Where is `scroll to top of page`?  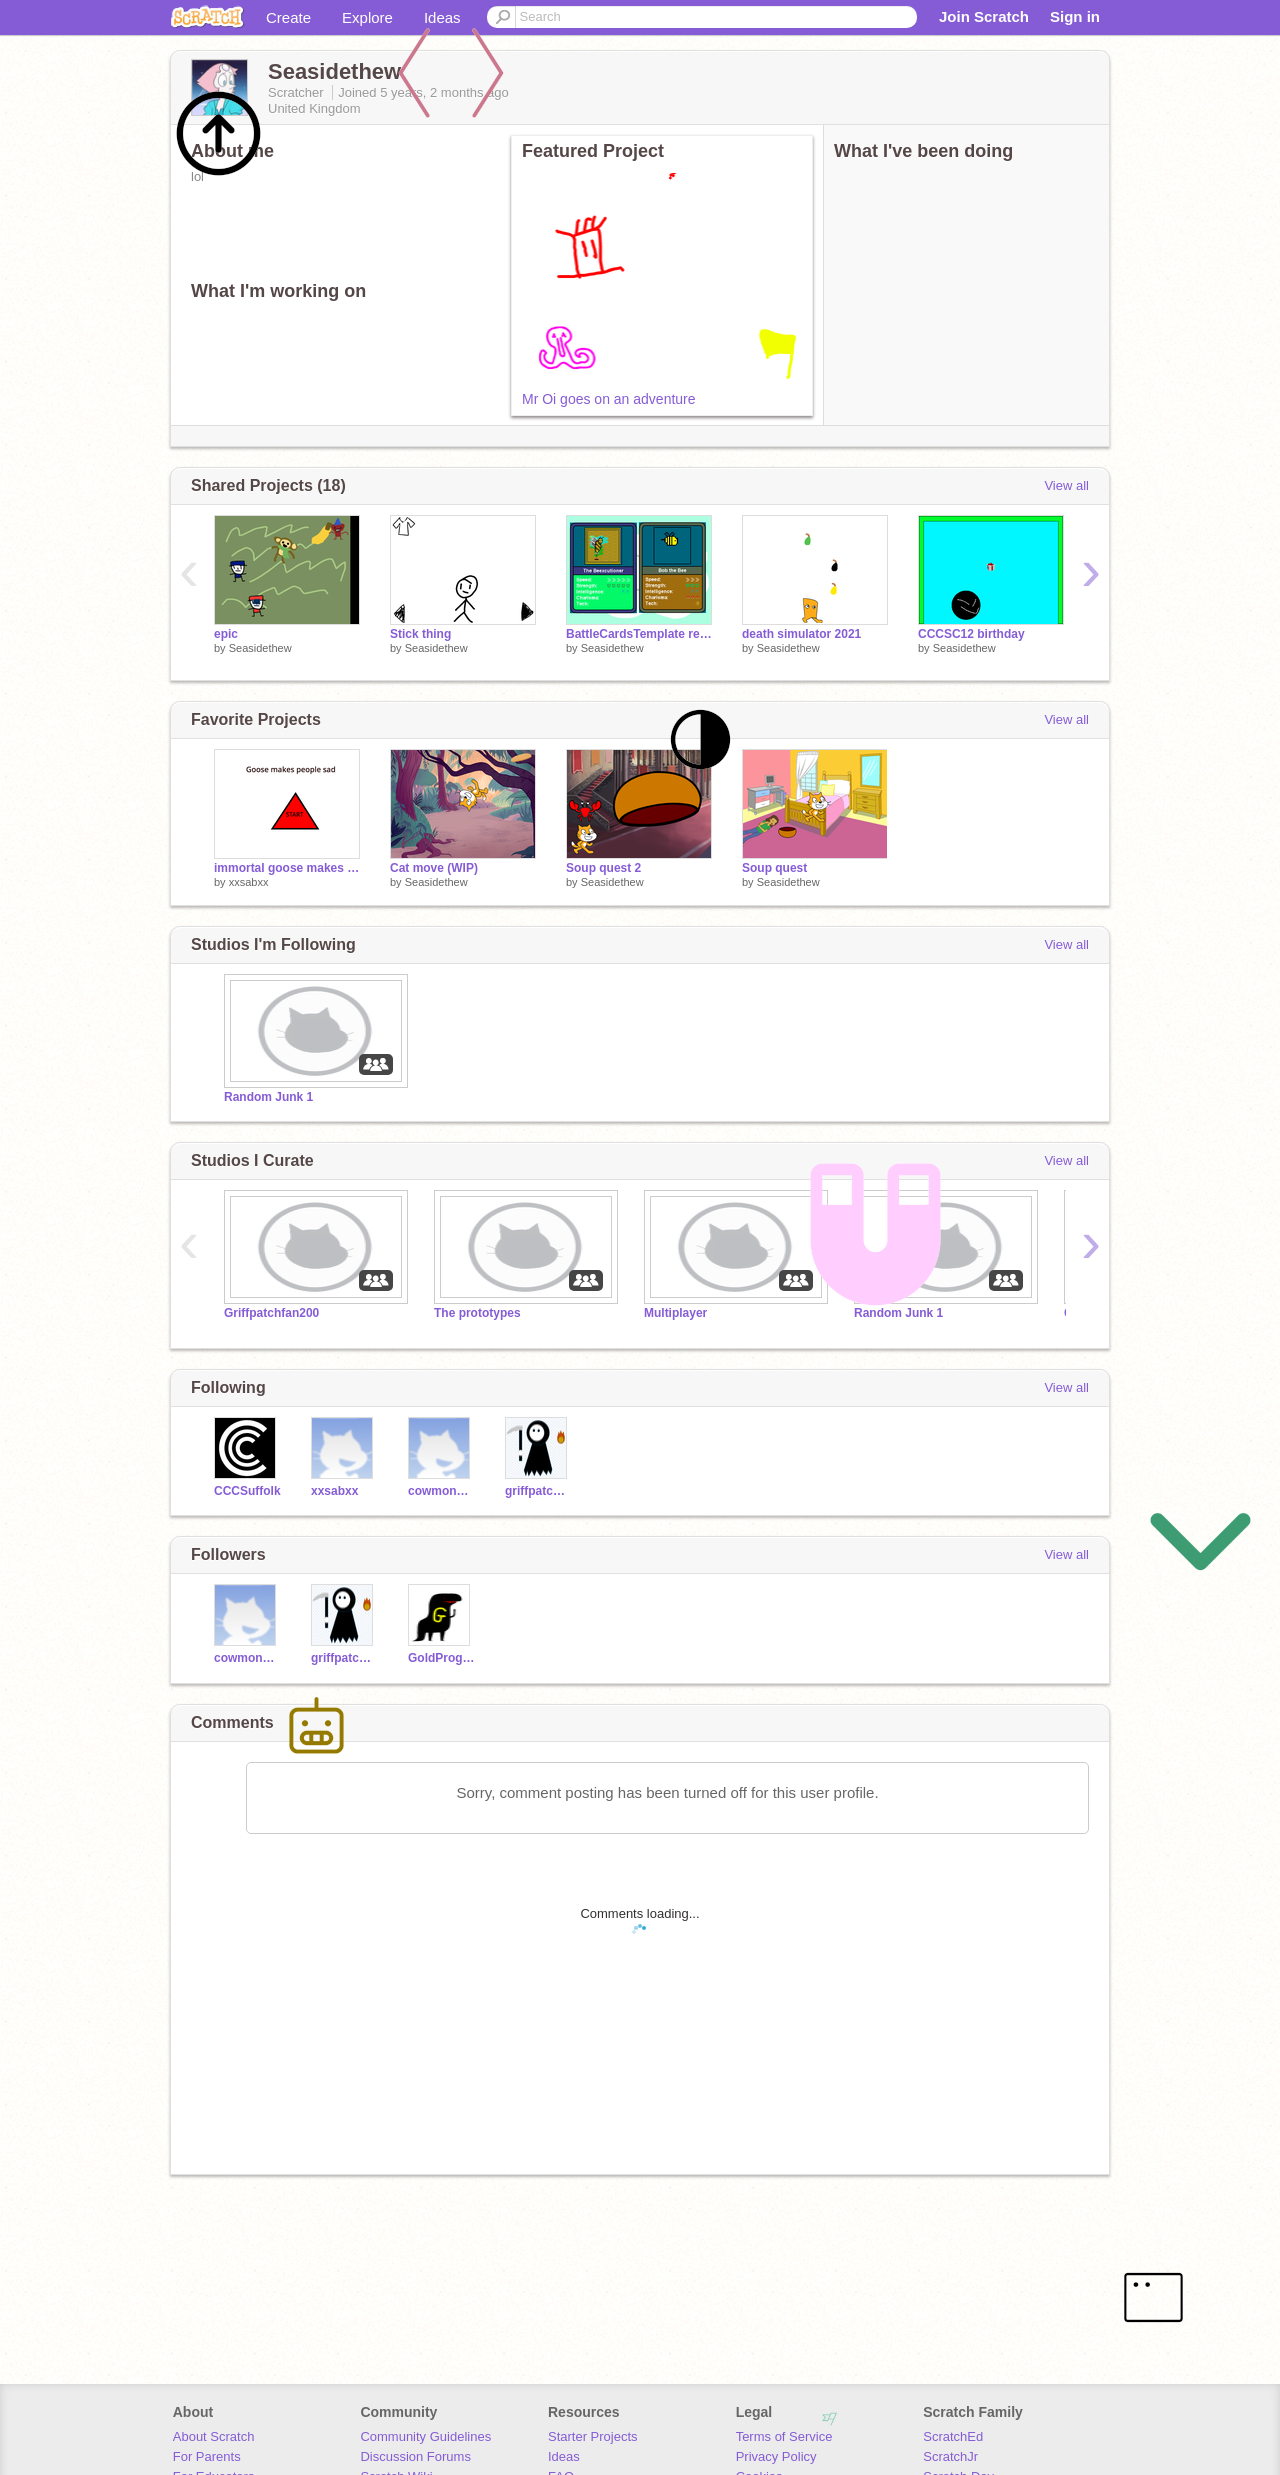 scroll to top of page is located at coordinates (218, 133).